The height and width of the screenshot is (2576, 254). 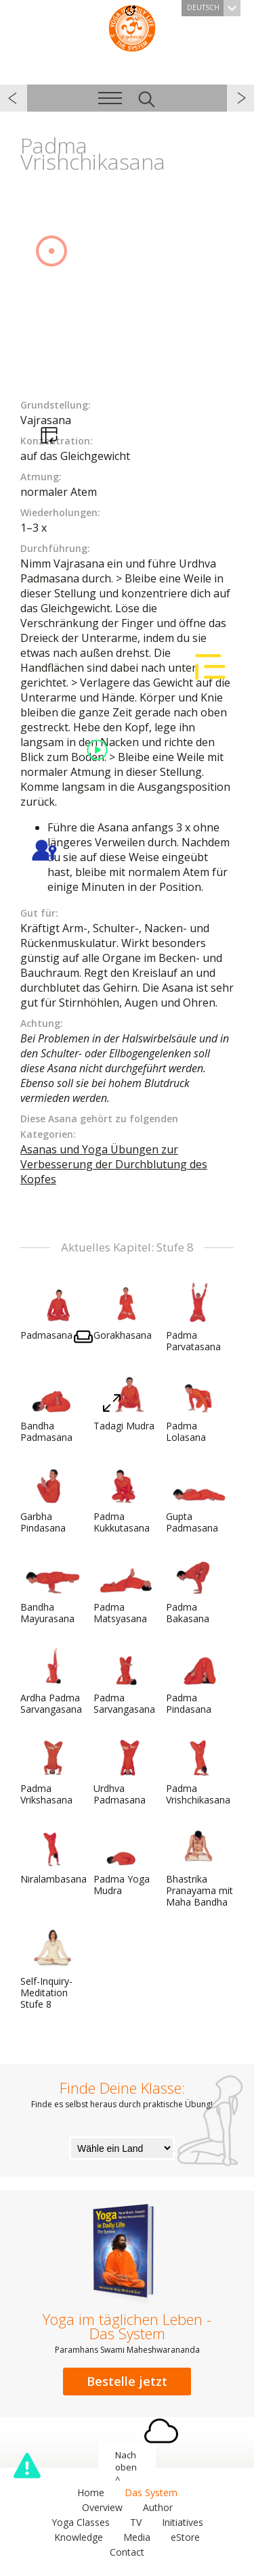 What do you see at coordinates (112, 1403) in the screenshot?
I see `maximize window to full screen` at bounding box center [112, 1403].